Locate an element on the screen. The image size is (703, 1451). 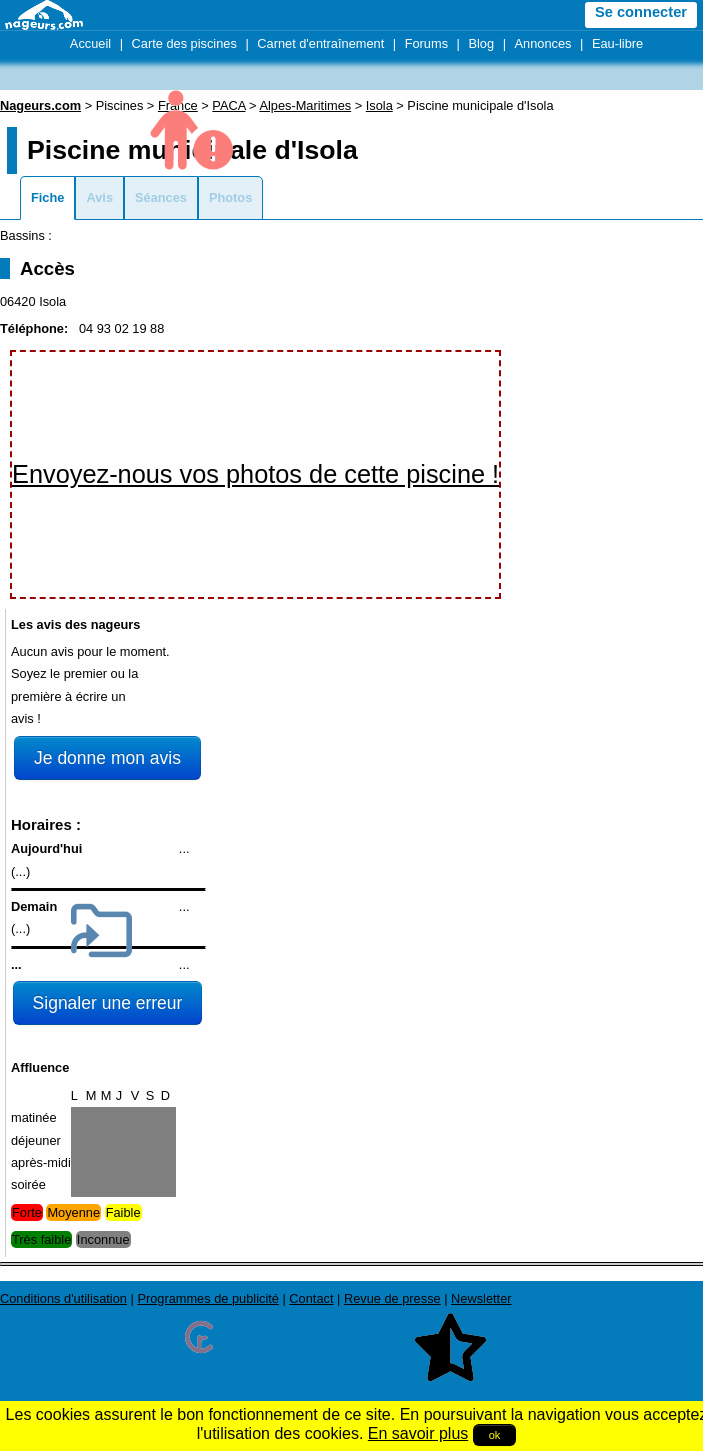
user account requires attention is located at coordinates (189, 130).